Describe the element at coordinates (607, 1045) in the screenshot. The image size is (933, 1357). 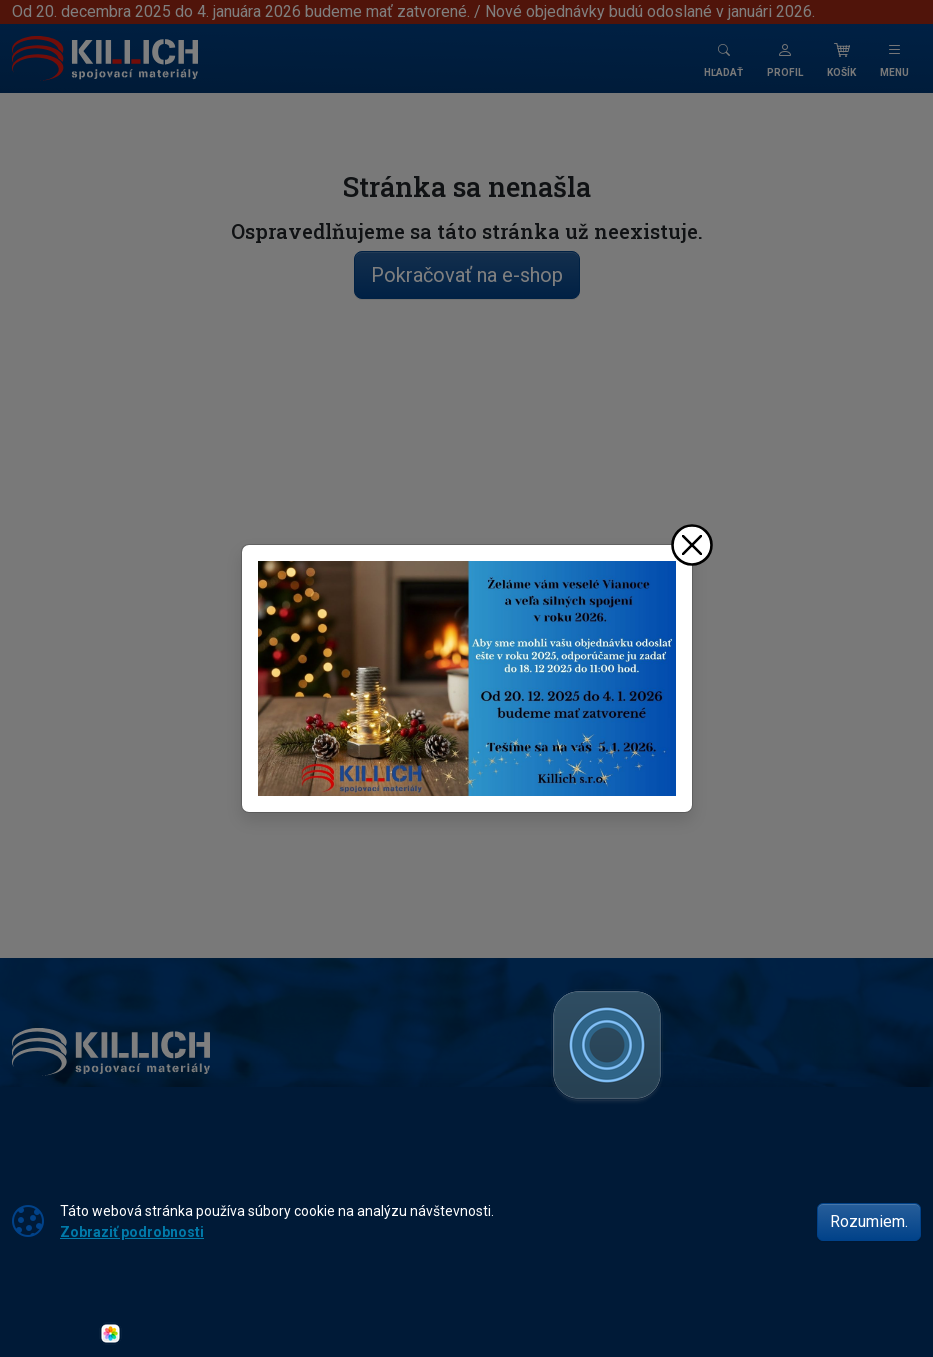
I see `launch armagetron game` at that location.